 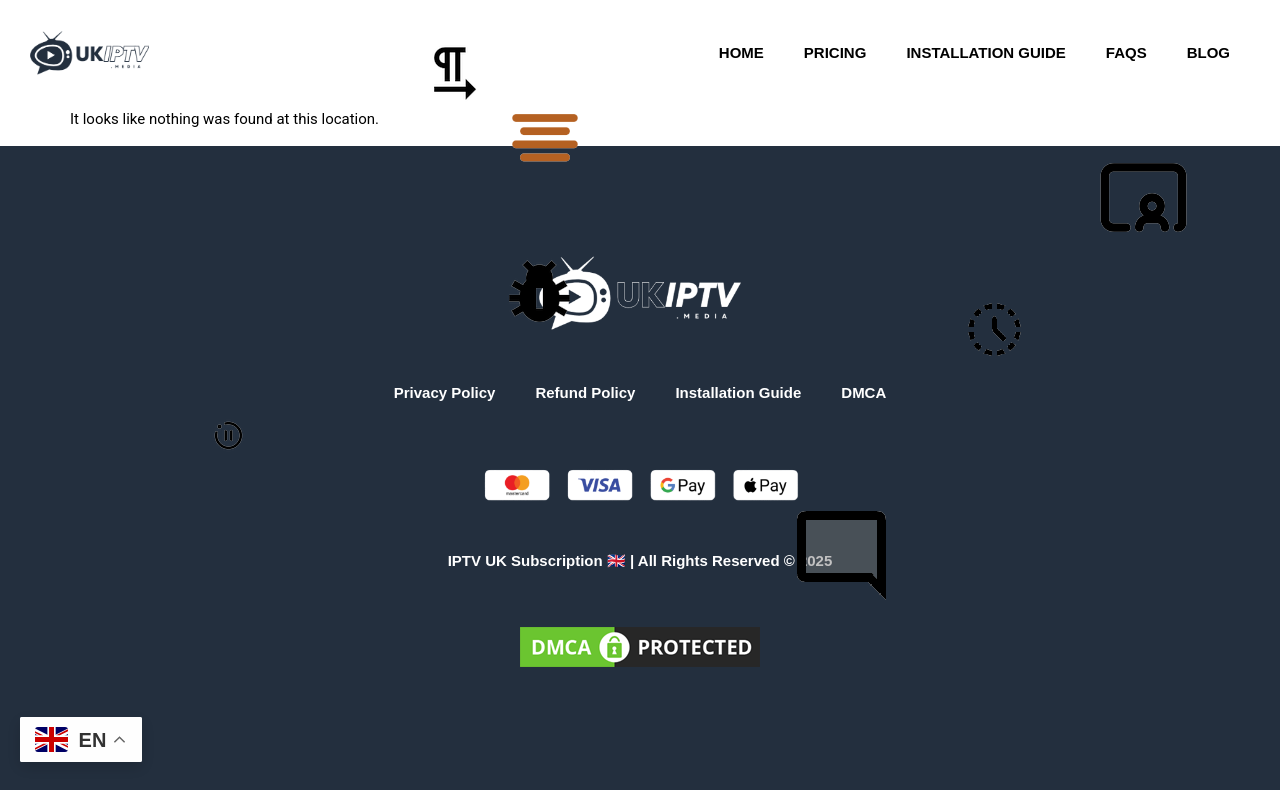 I want to click on center align text, so click(x=545, y=139).